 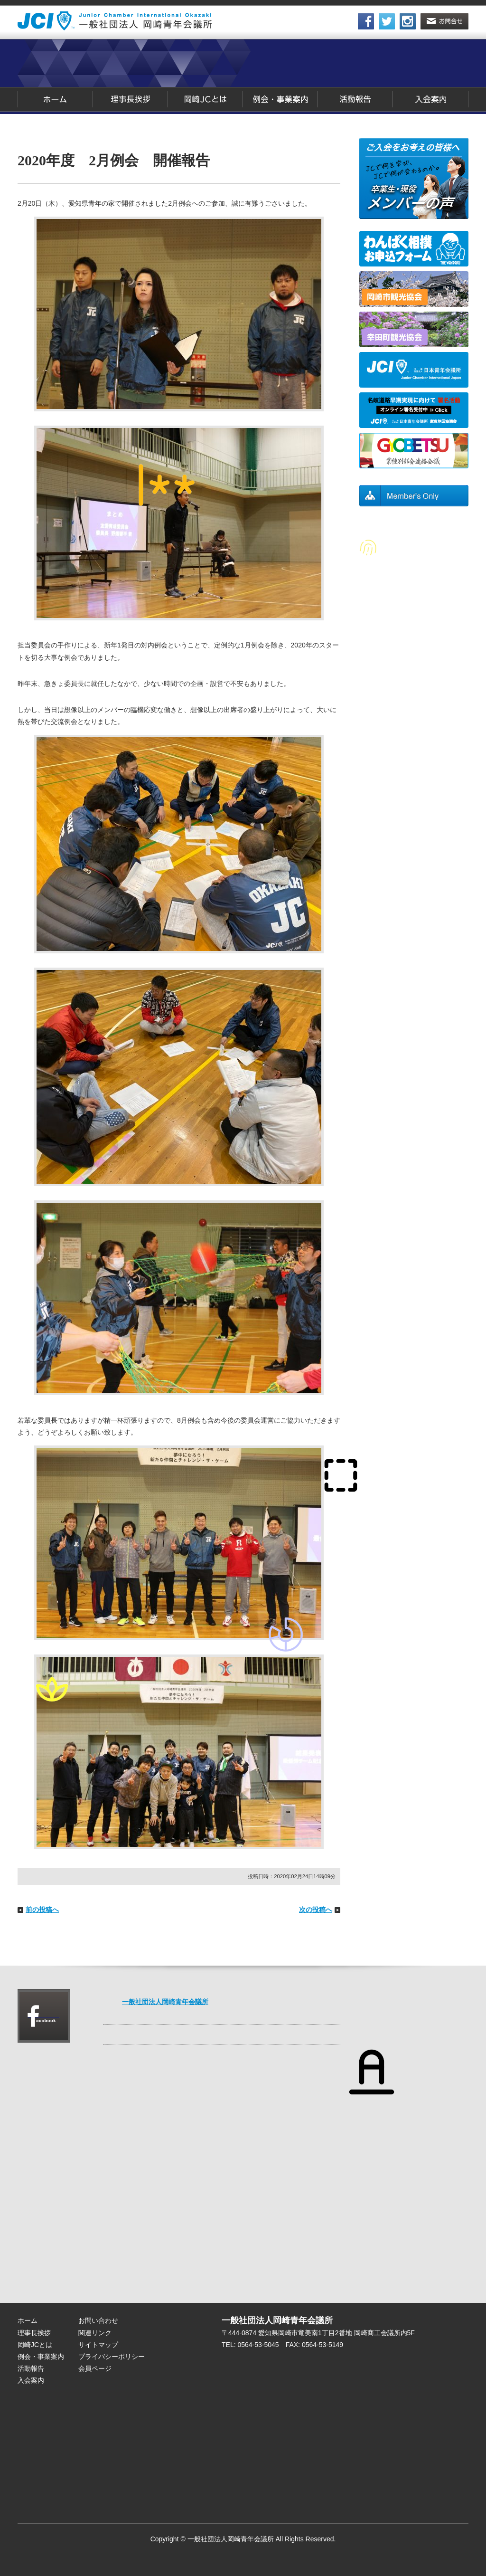 I want to click on enter or view password field, so click(x=164, y=485).